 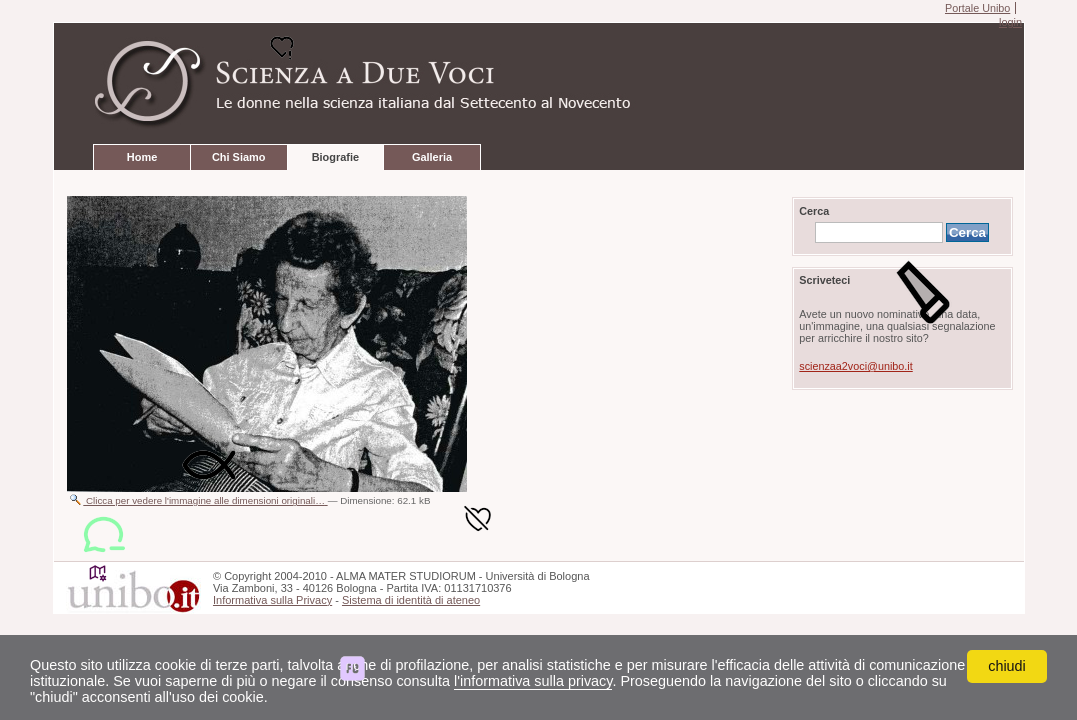 I want to click on indicates christian or faith-based content, so click(x=209, y=465).